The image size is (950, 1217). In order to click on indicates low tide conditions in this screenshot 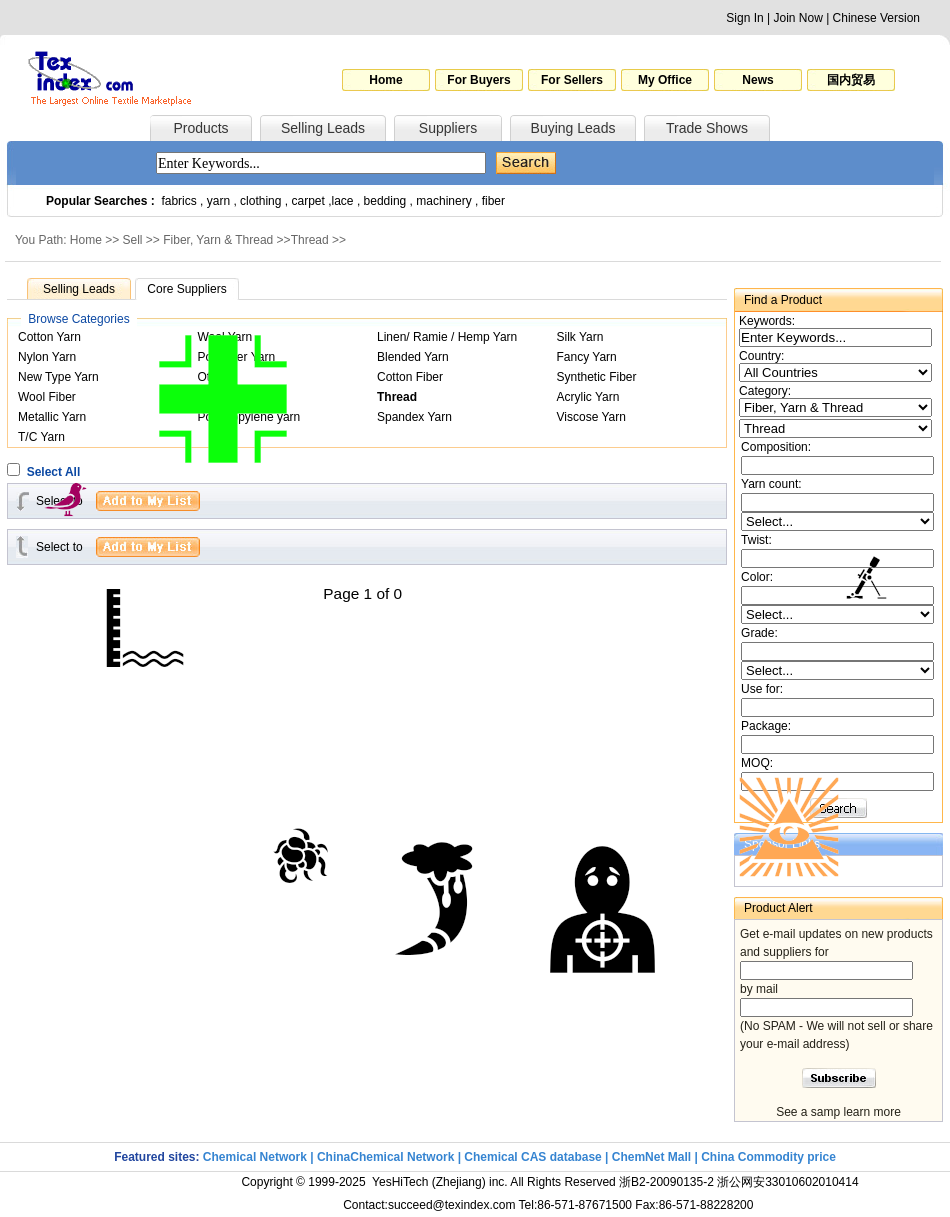, I will do `click(143, 628)`.